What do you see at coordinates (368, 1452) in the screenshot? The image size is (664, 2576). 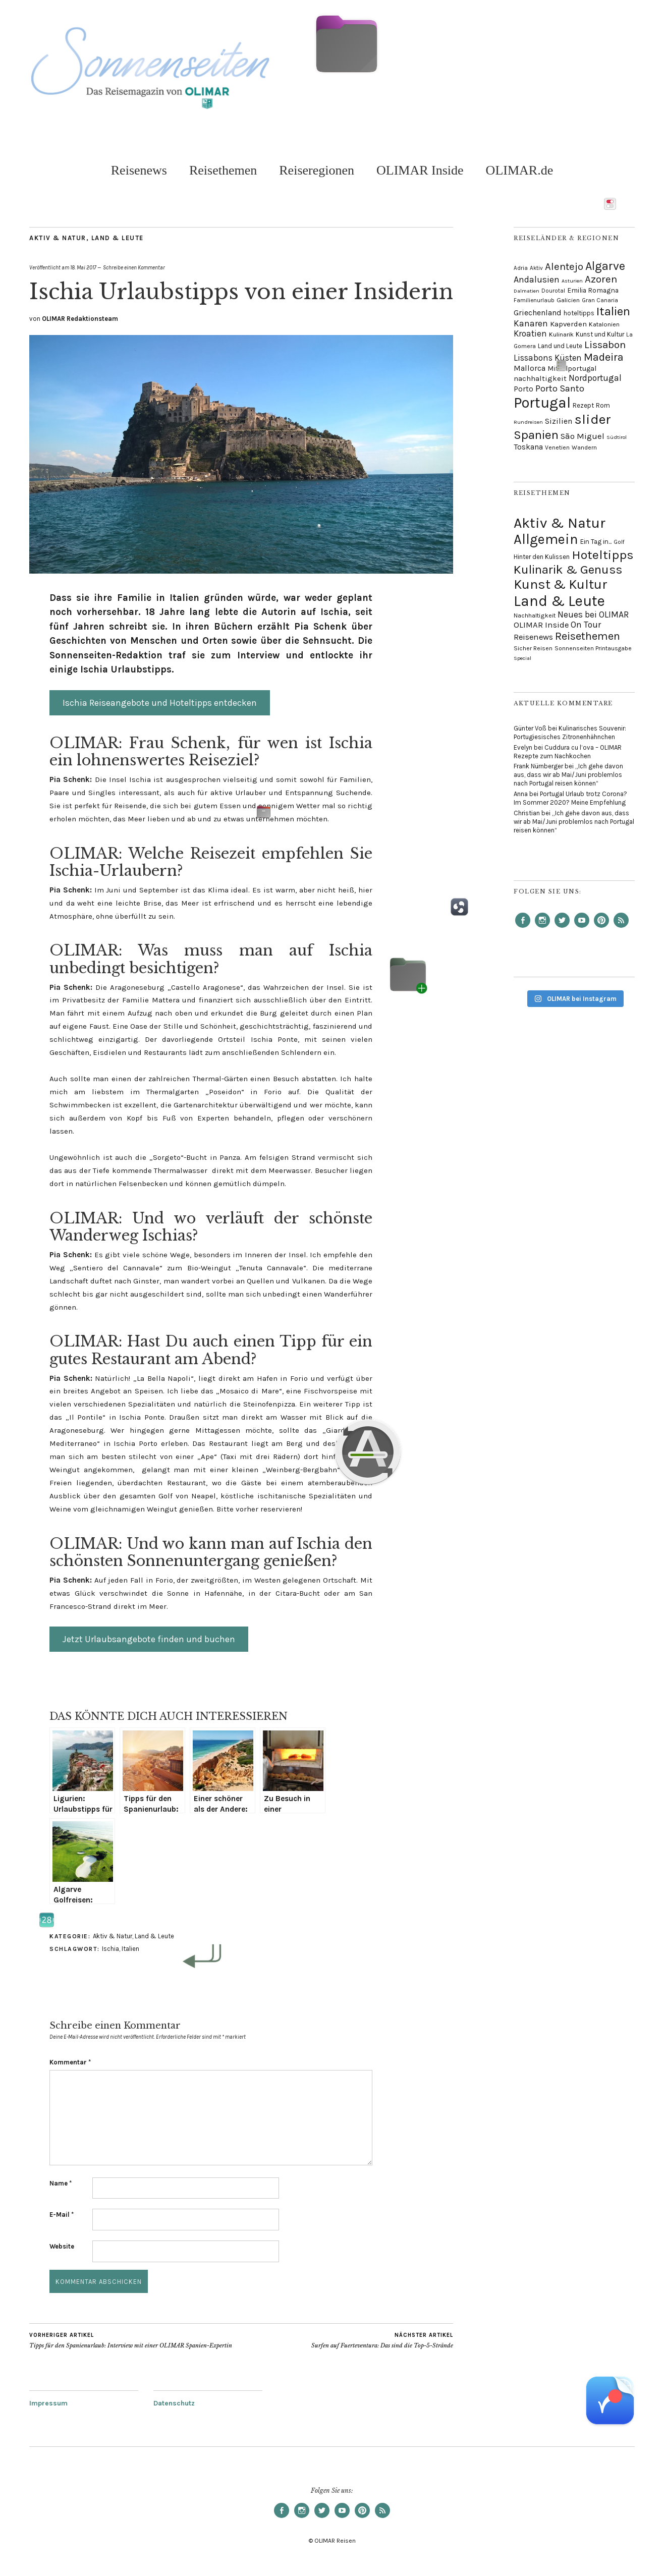 I see `check for available software updates` at bounding box center [368, 1452].